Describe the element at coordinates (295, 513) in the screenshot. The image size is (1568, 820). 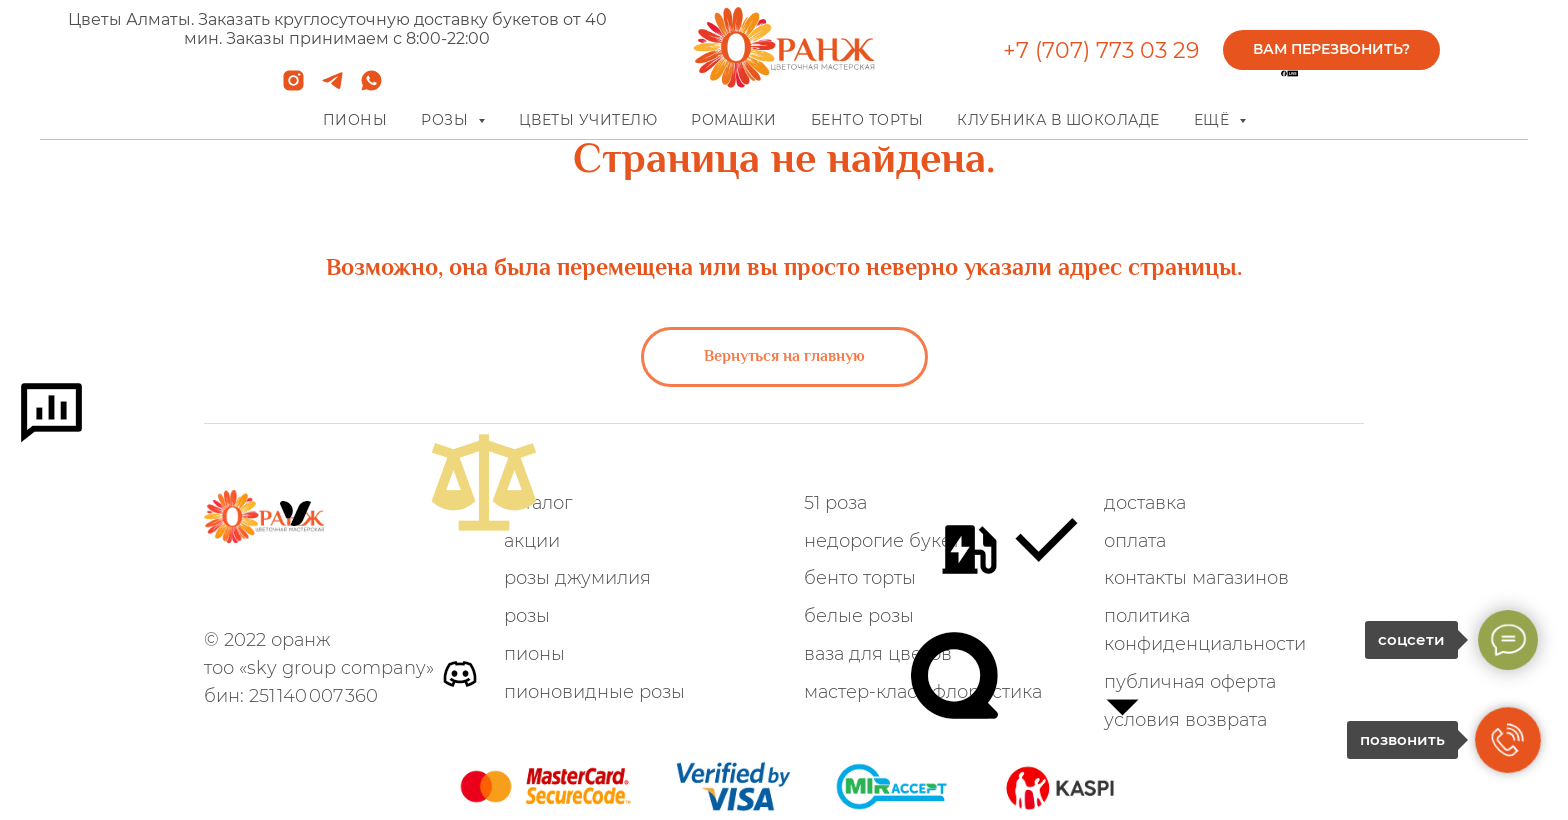
I see `open vectary 3d design application` at that location.